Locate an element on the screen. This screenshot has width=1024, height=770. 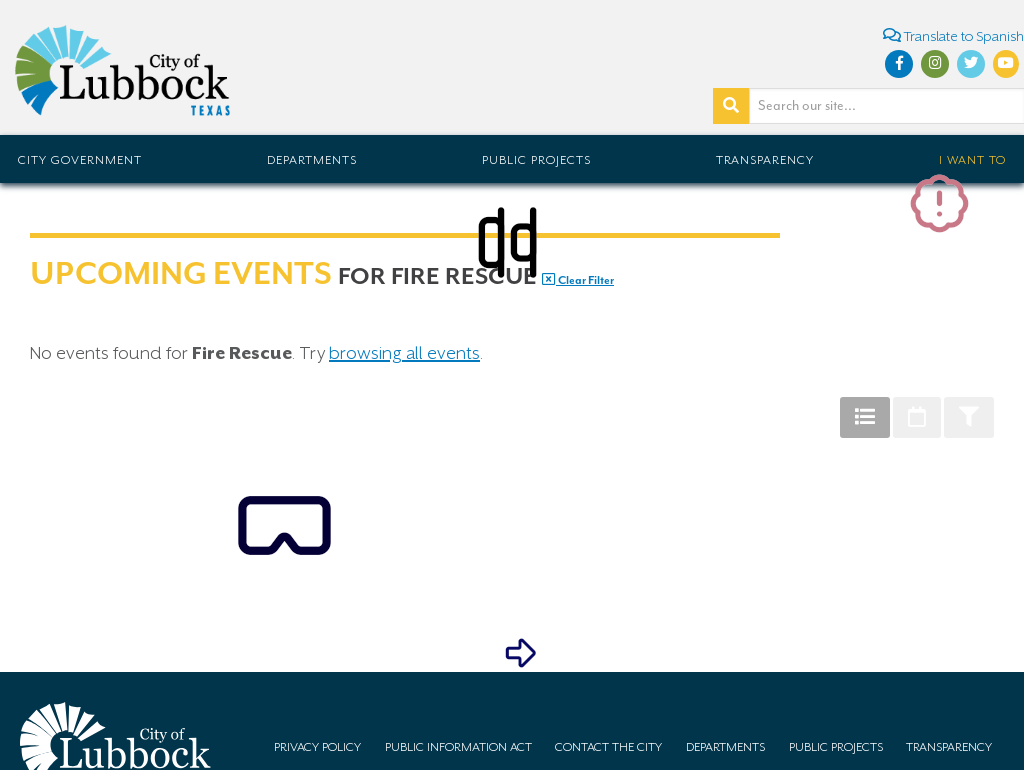
indicates an alert or warning notification is located at coordinates (939, 203).